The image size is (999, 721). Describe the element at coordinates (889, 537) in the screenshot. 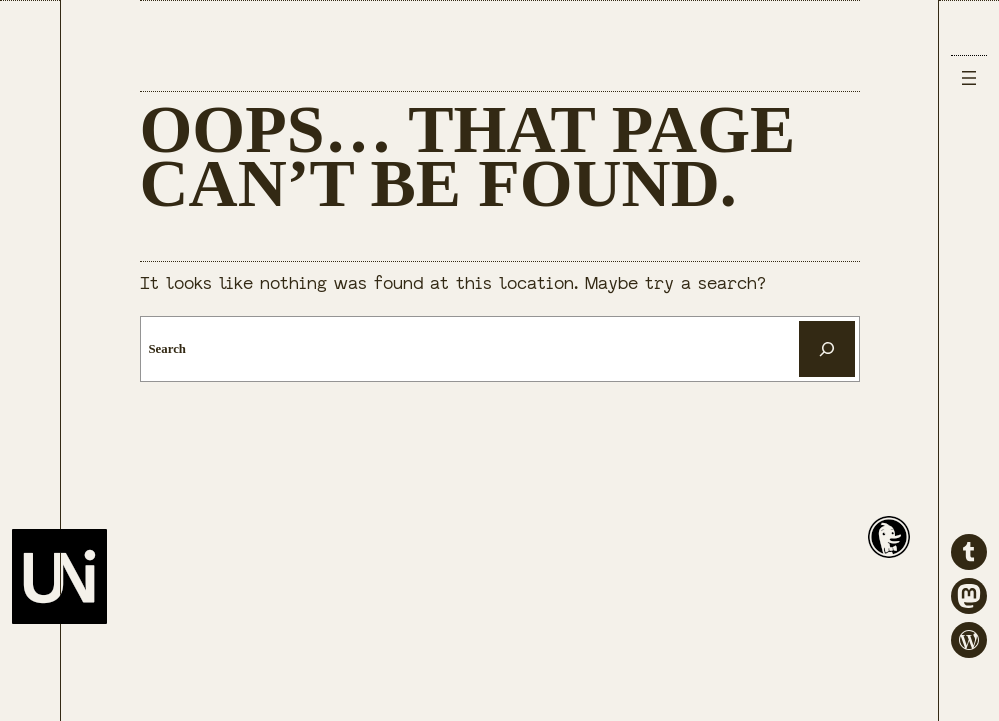

I see `open duckduckgo search engine` at that location.